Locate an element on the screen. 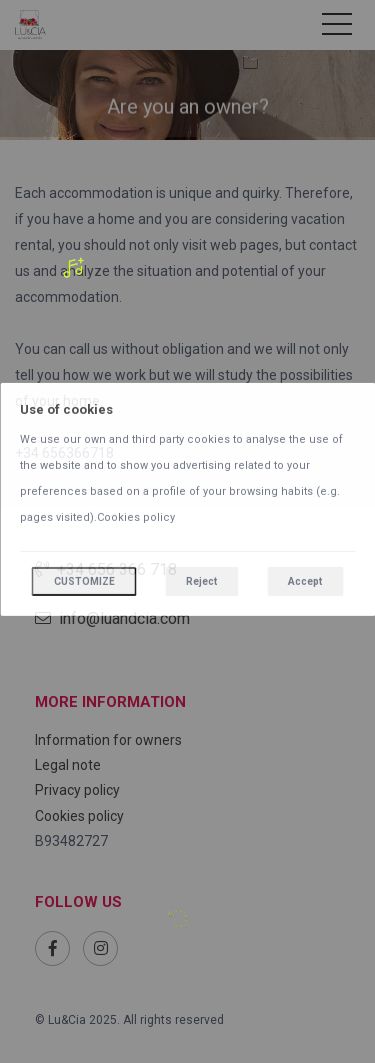  add a new song to your library is located at coordinates (74, 268).